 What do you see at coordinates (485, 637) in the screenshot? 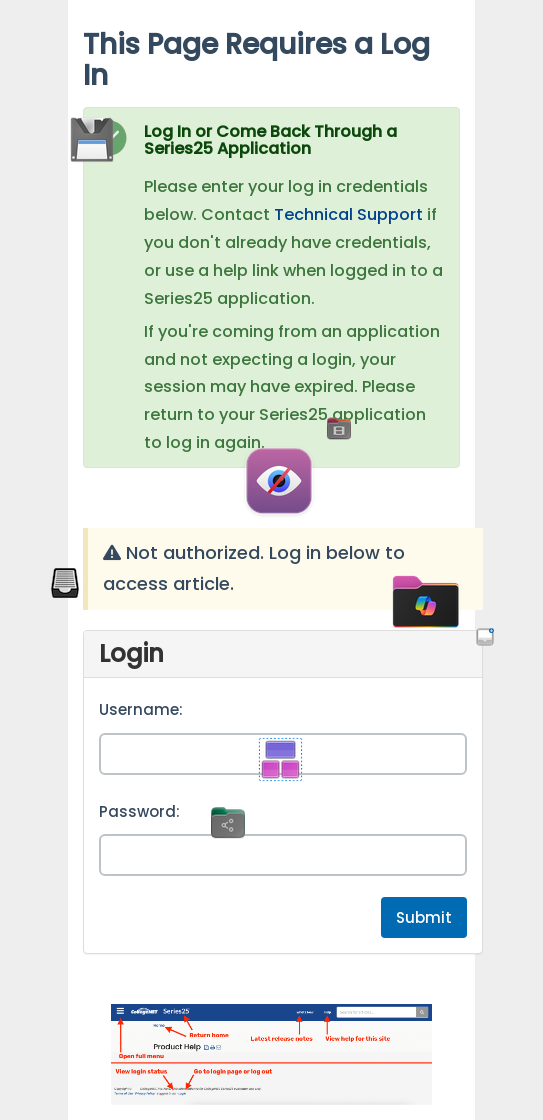
I see `access your email inbox` at bounding box center [485, 637].